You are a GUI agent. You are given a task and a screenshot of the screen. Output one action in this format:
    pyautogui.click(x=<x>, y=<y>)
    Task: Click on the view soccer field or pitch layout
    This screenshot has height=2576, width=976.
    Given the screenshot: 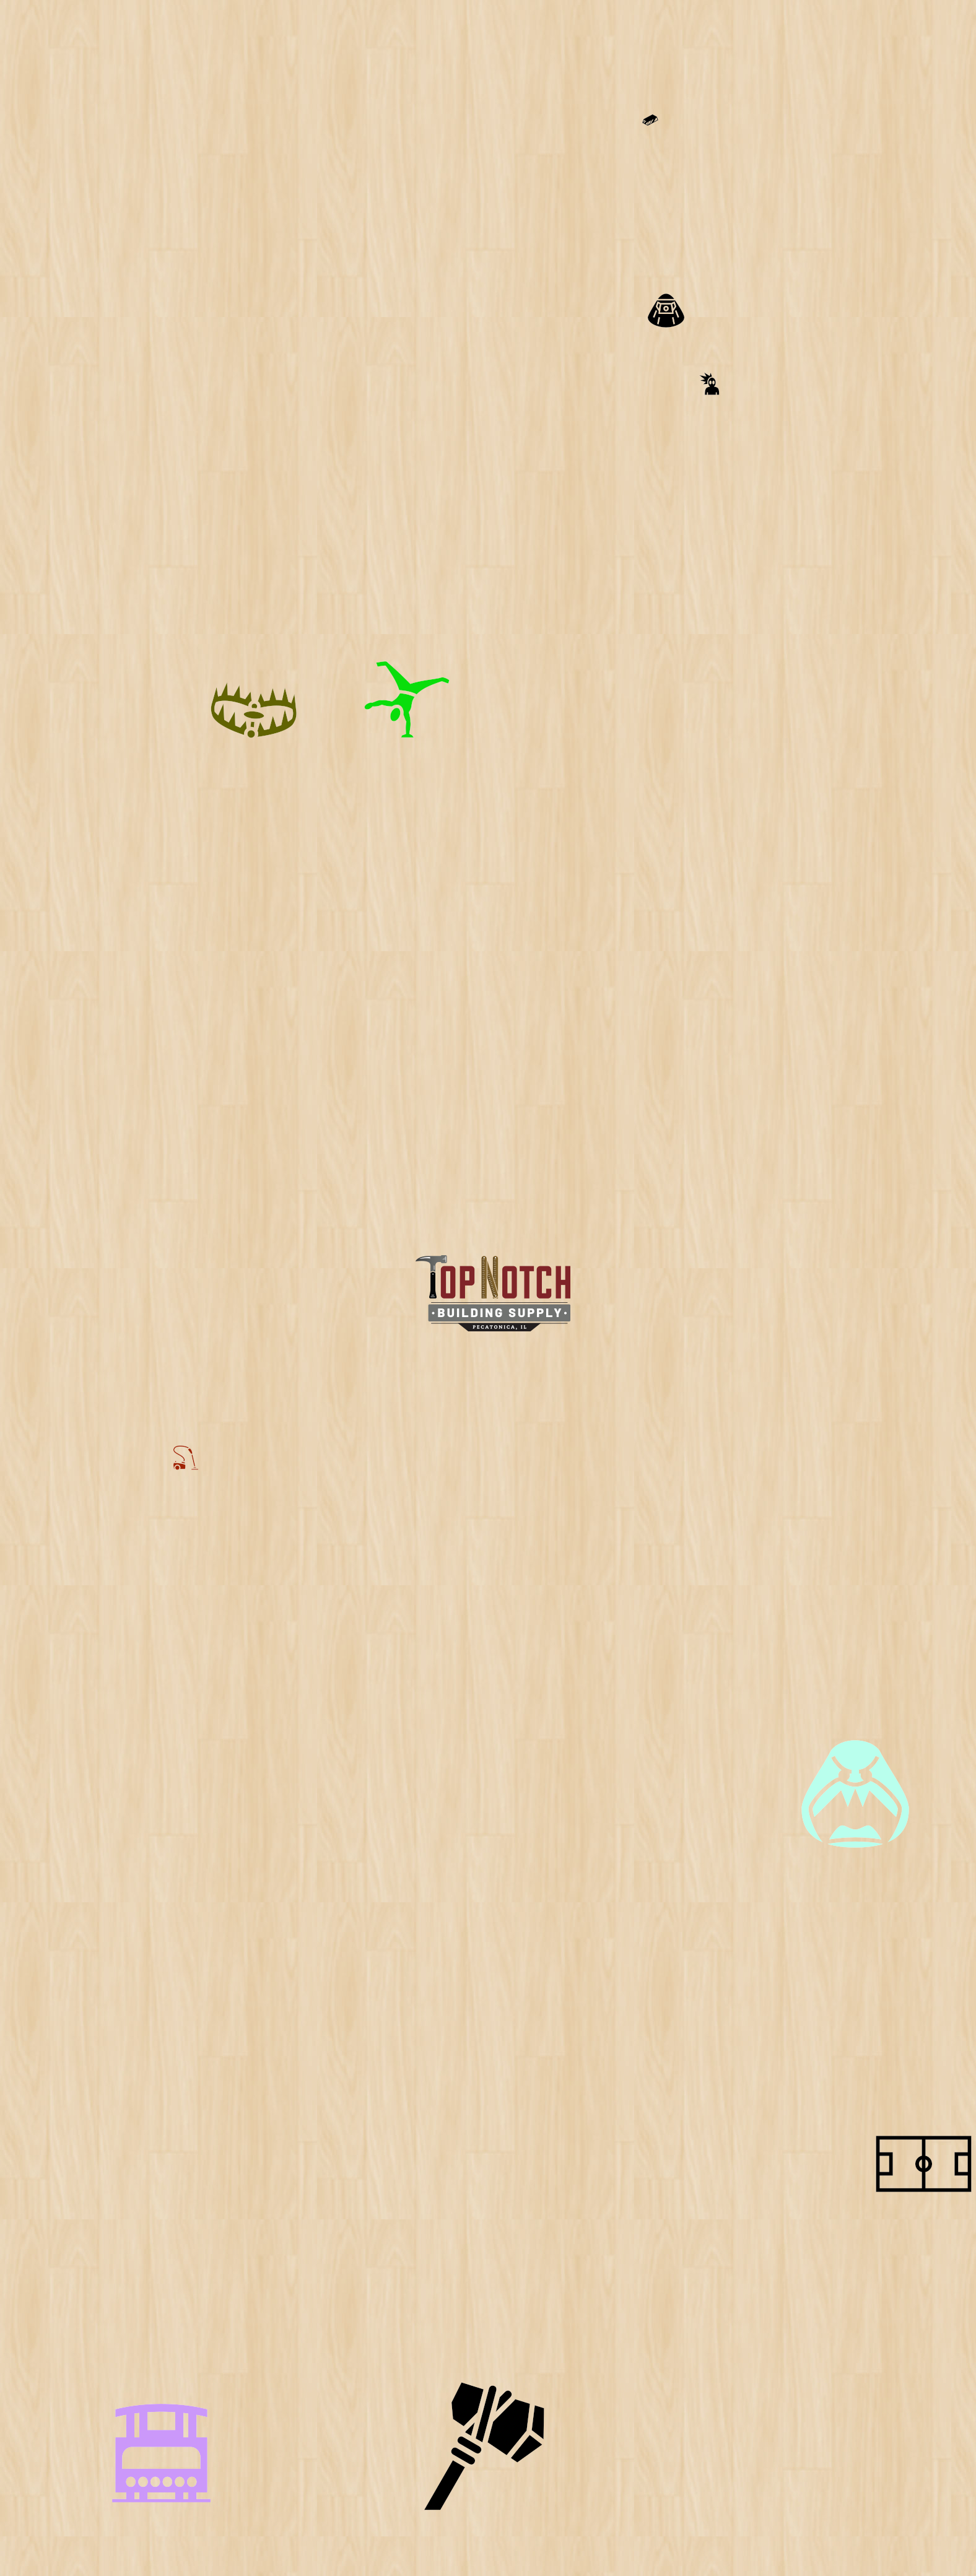 What is the action you would take?
    pyautogui.click(x=923, y=2164)
    